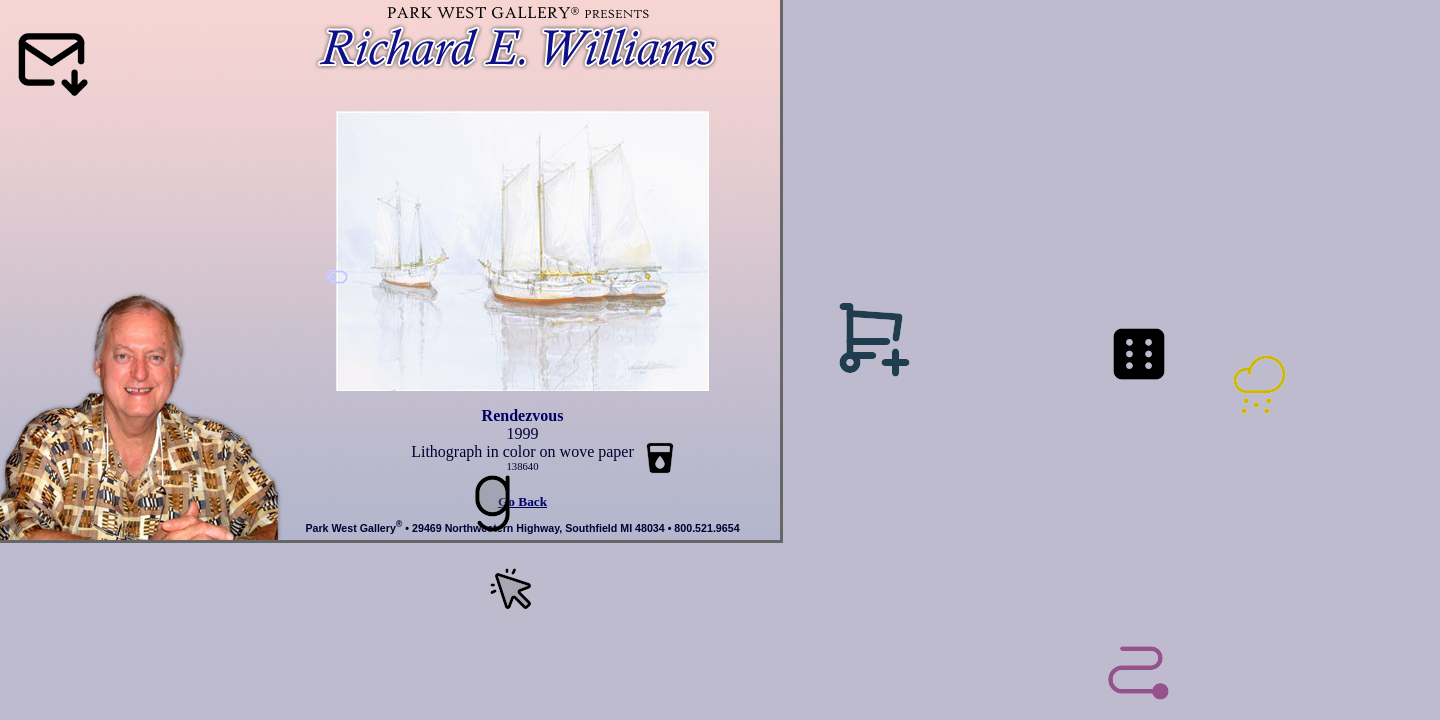 The width and height of the screenshot is (1440, 720). I want to click on toggle switch in off position, so click(337, 277).